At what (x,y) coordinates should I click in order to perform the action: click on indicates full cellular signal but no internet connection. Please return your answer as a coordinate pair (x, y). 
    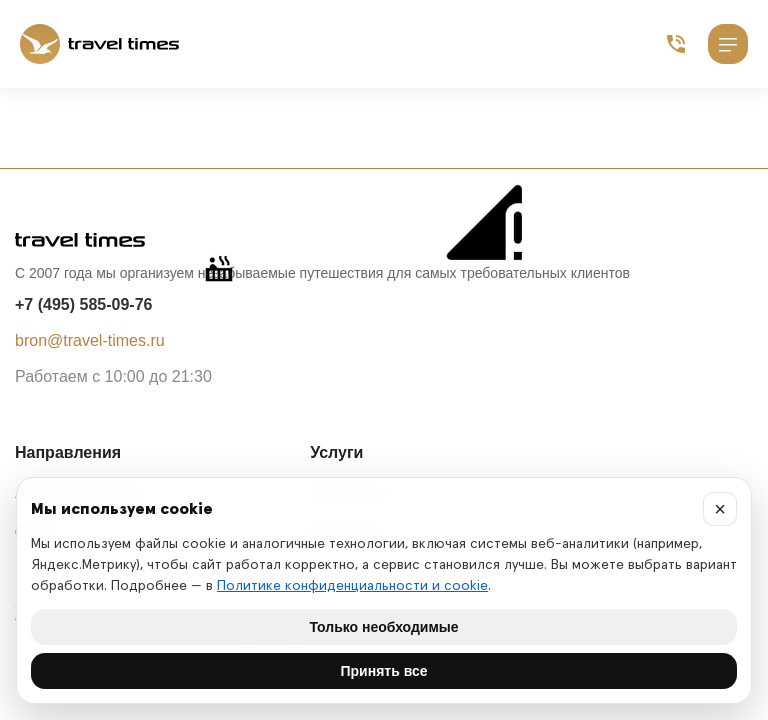
    Looking at the image, I should click on (481, 219).